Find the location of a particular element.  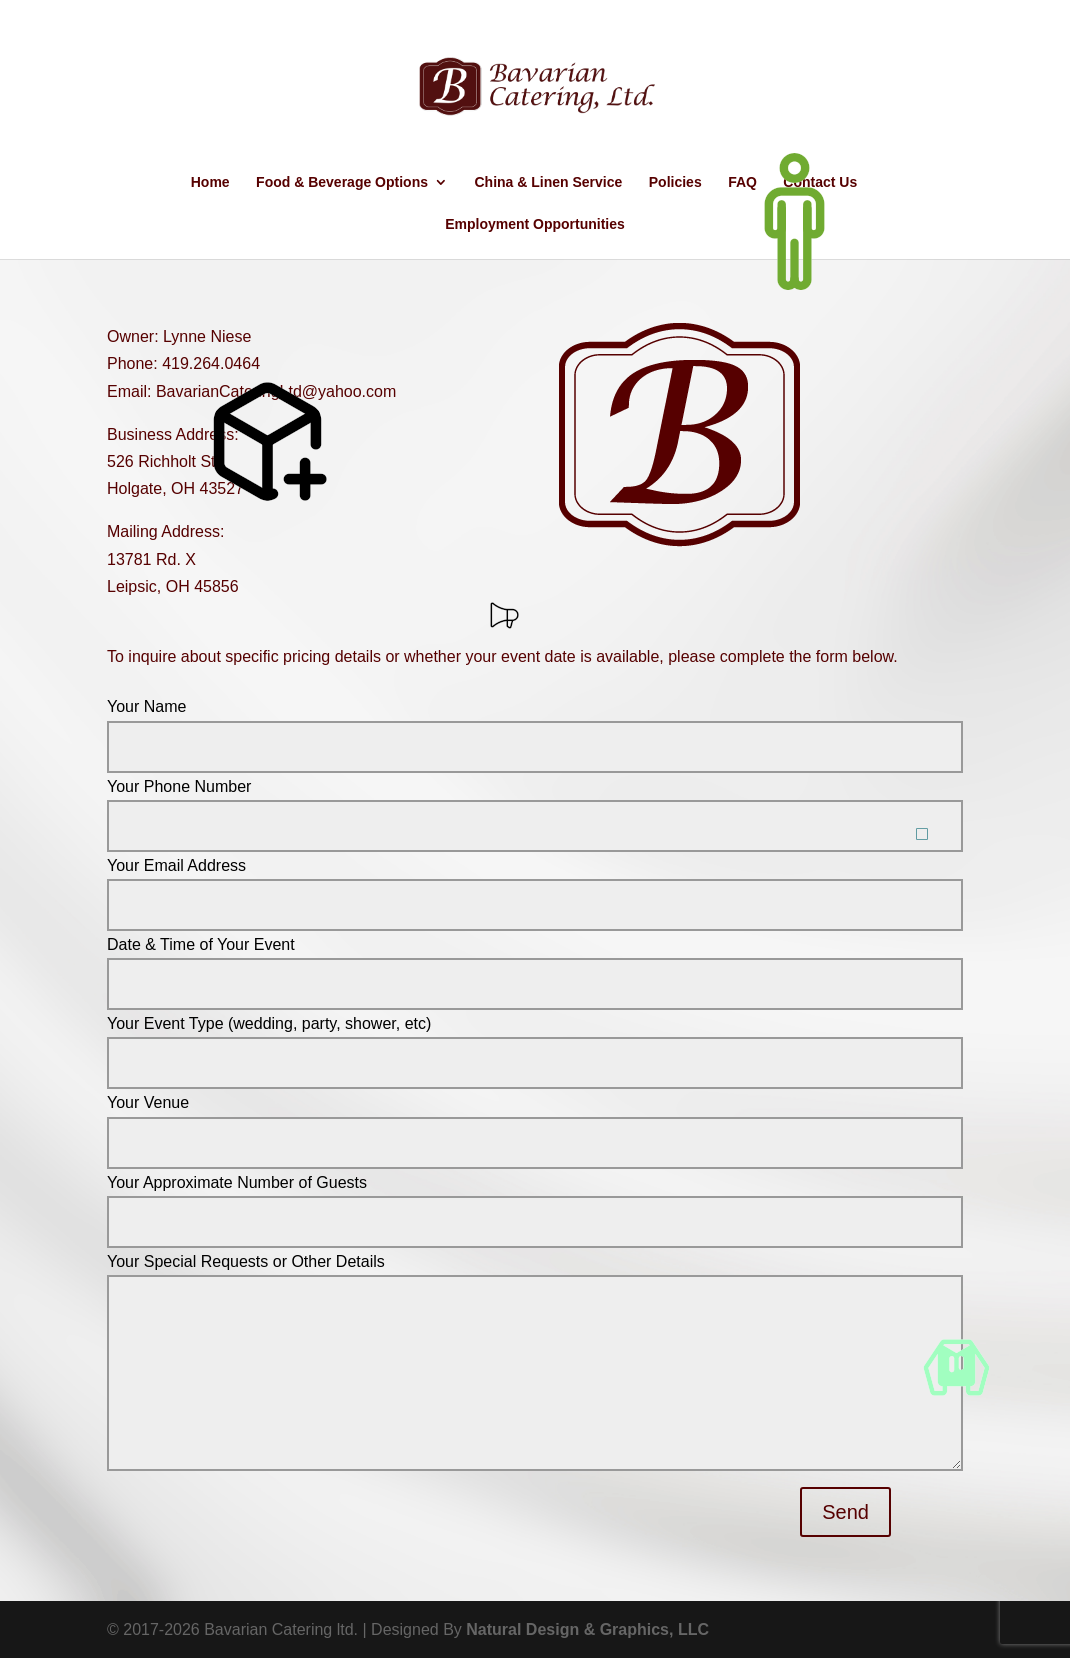

stop media playback is located at coordinates (922, 834).